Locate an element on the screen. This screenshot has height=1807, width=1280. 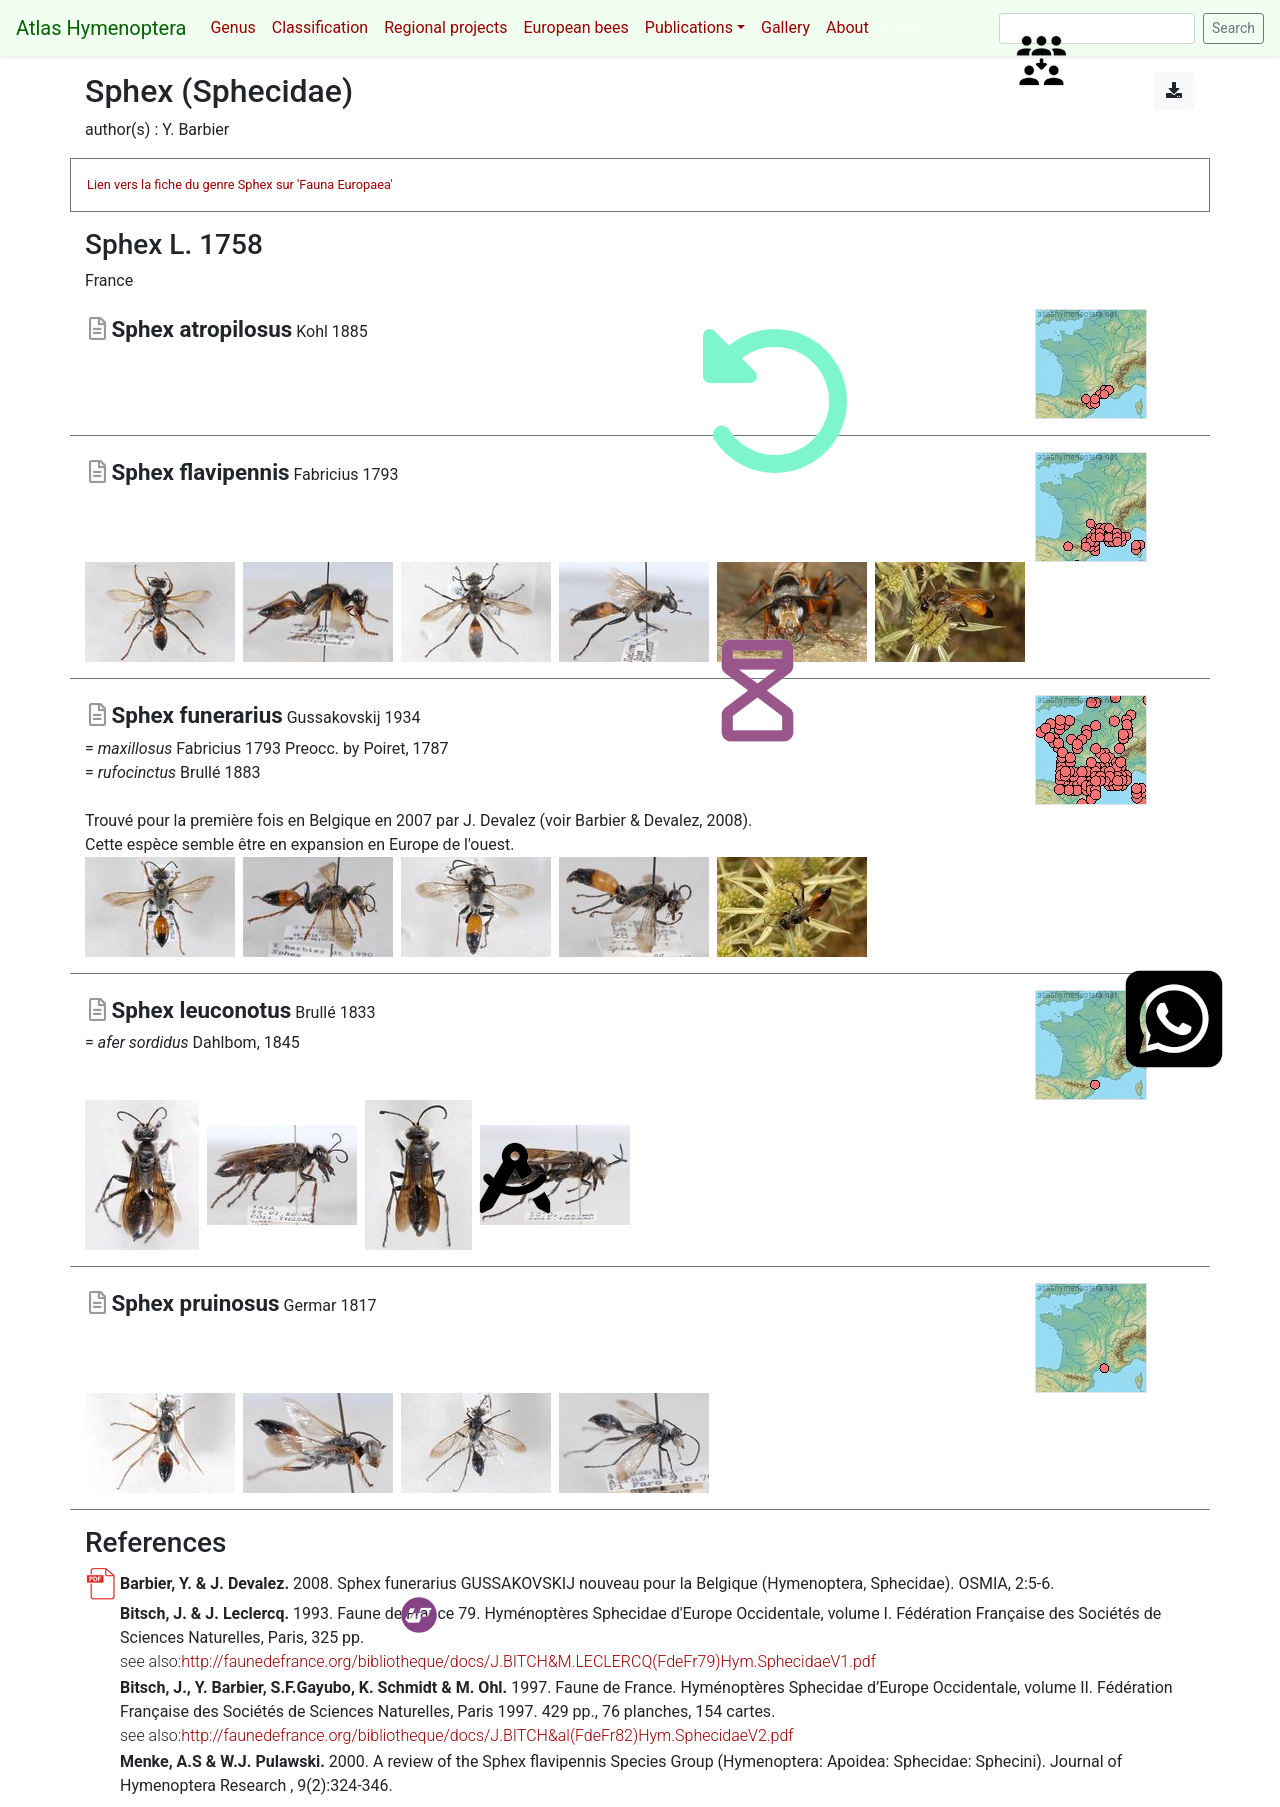
reduce maximum occupancy or group size is located at coordinates (1041, 60).